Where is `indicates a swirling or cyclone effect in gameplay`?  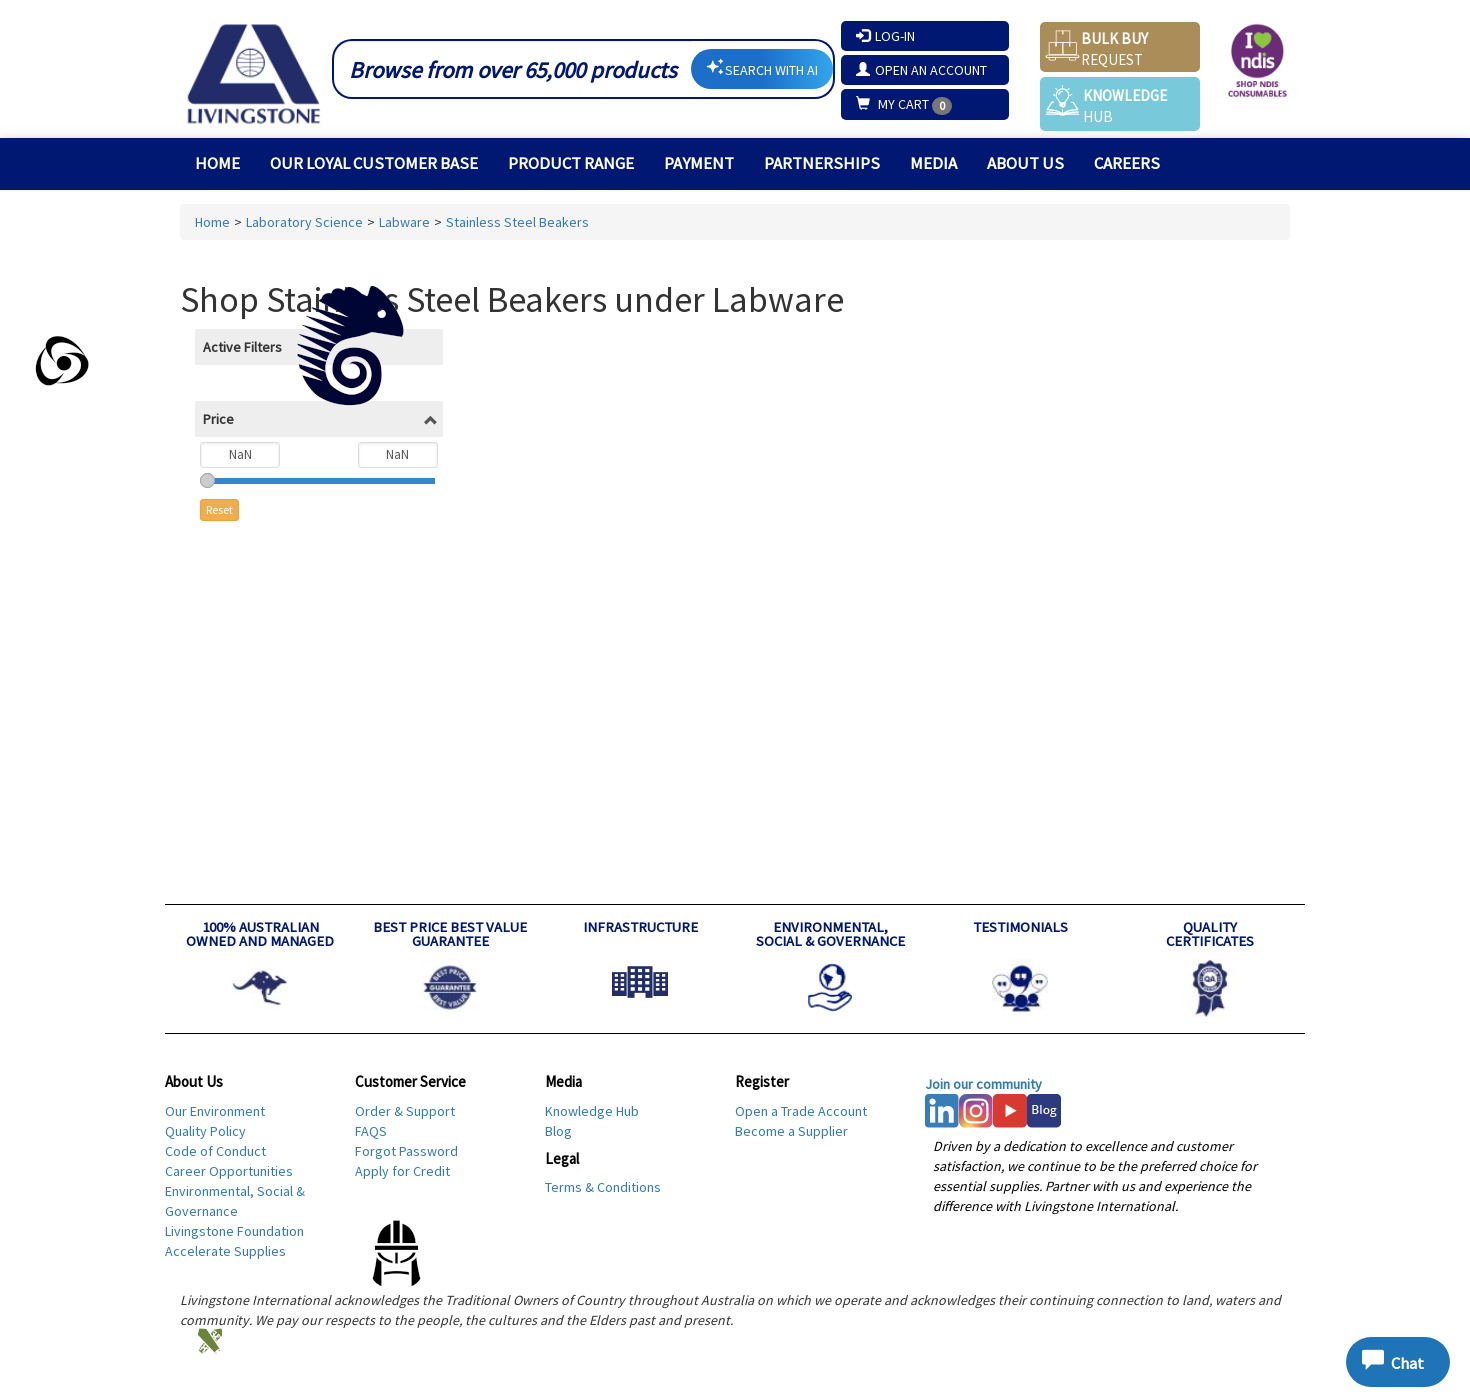
indicates a swirling or cyclone effect in gameplay is located at coordinates (61, 360).